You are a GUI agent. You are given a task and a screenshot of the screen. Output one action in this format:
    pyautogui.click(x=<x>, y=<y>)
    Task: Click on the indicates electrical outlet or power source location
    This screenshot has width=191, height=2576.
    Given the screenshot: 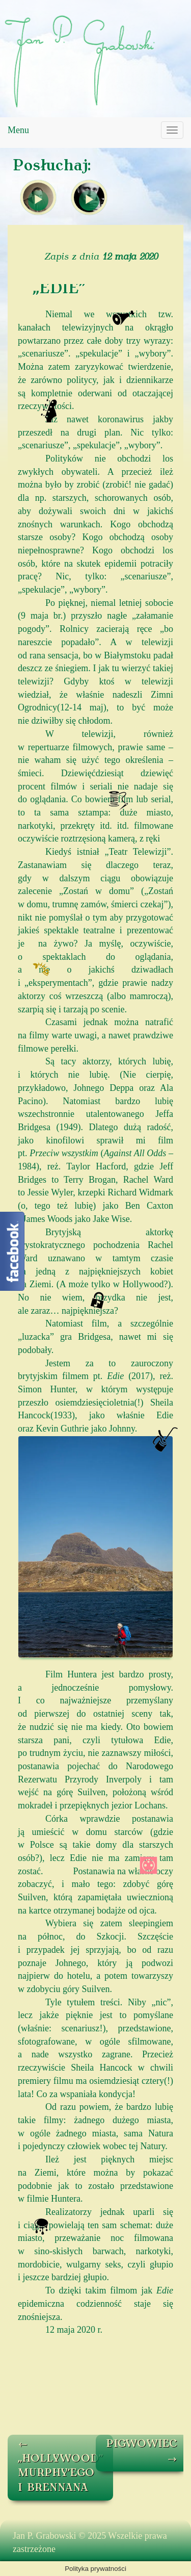 What is the action you would take?
    pyautogui.click(x=148, y=1865)
    